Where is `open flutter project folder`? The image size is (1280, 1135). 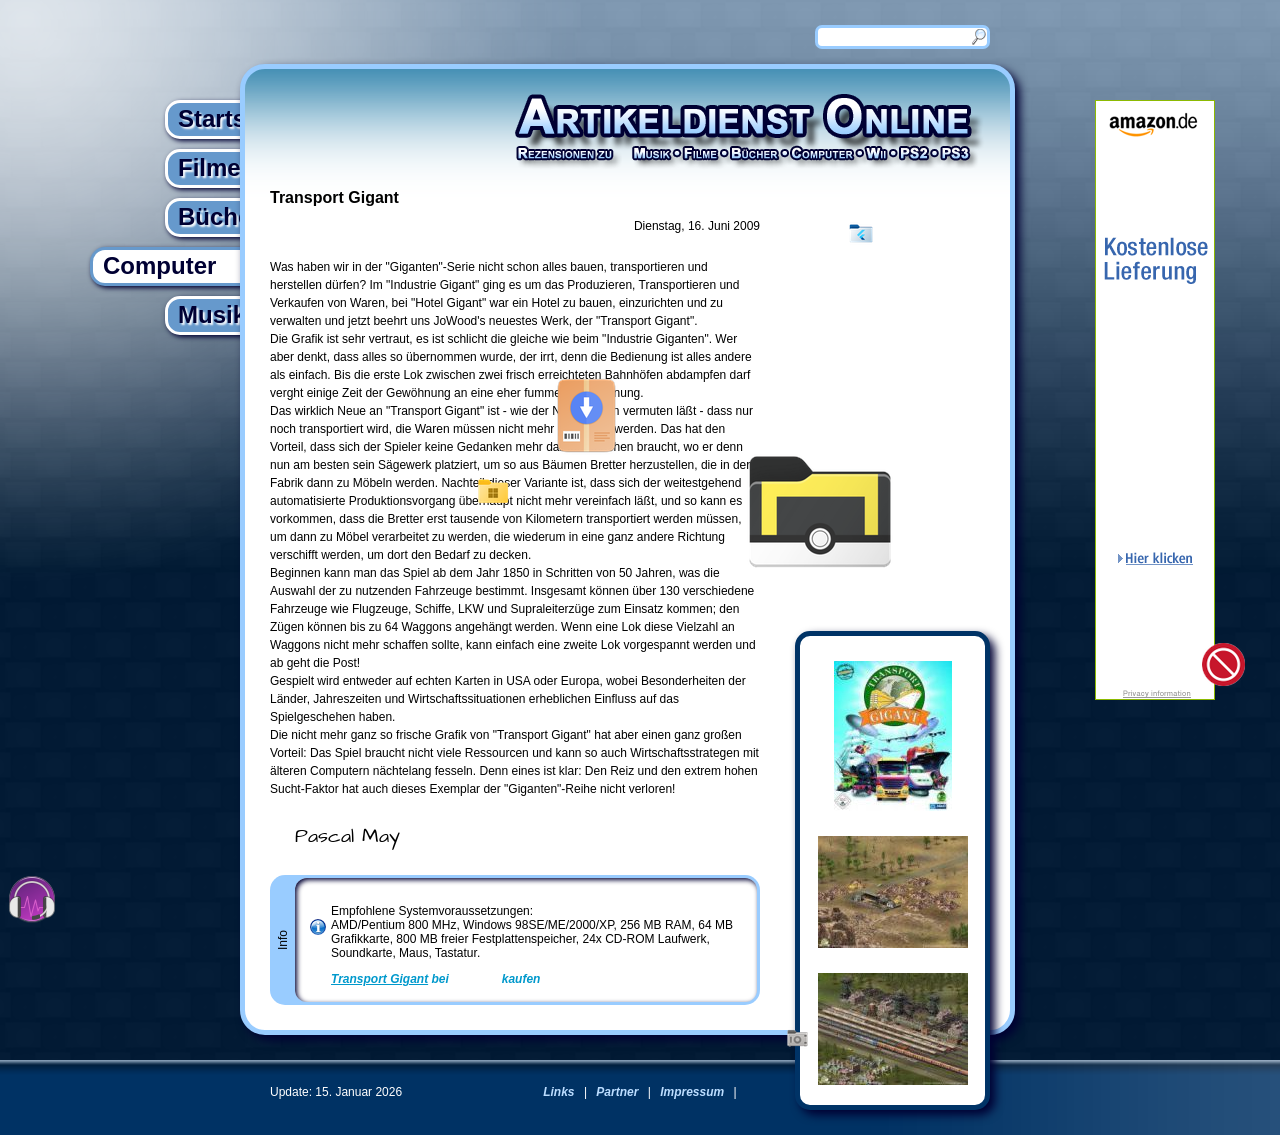
open flutter project folder is located at coordinates (861, 234).